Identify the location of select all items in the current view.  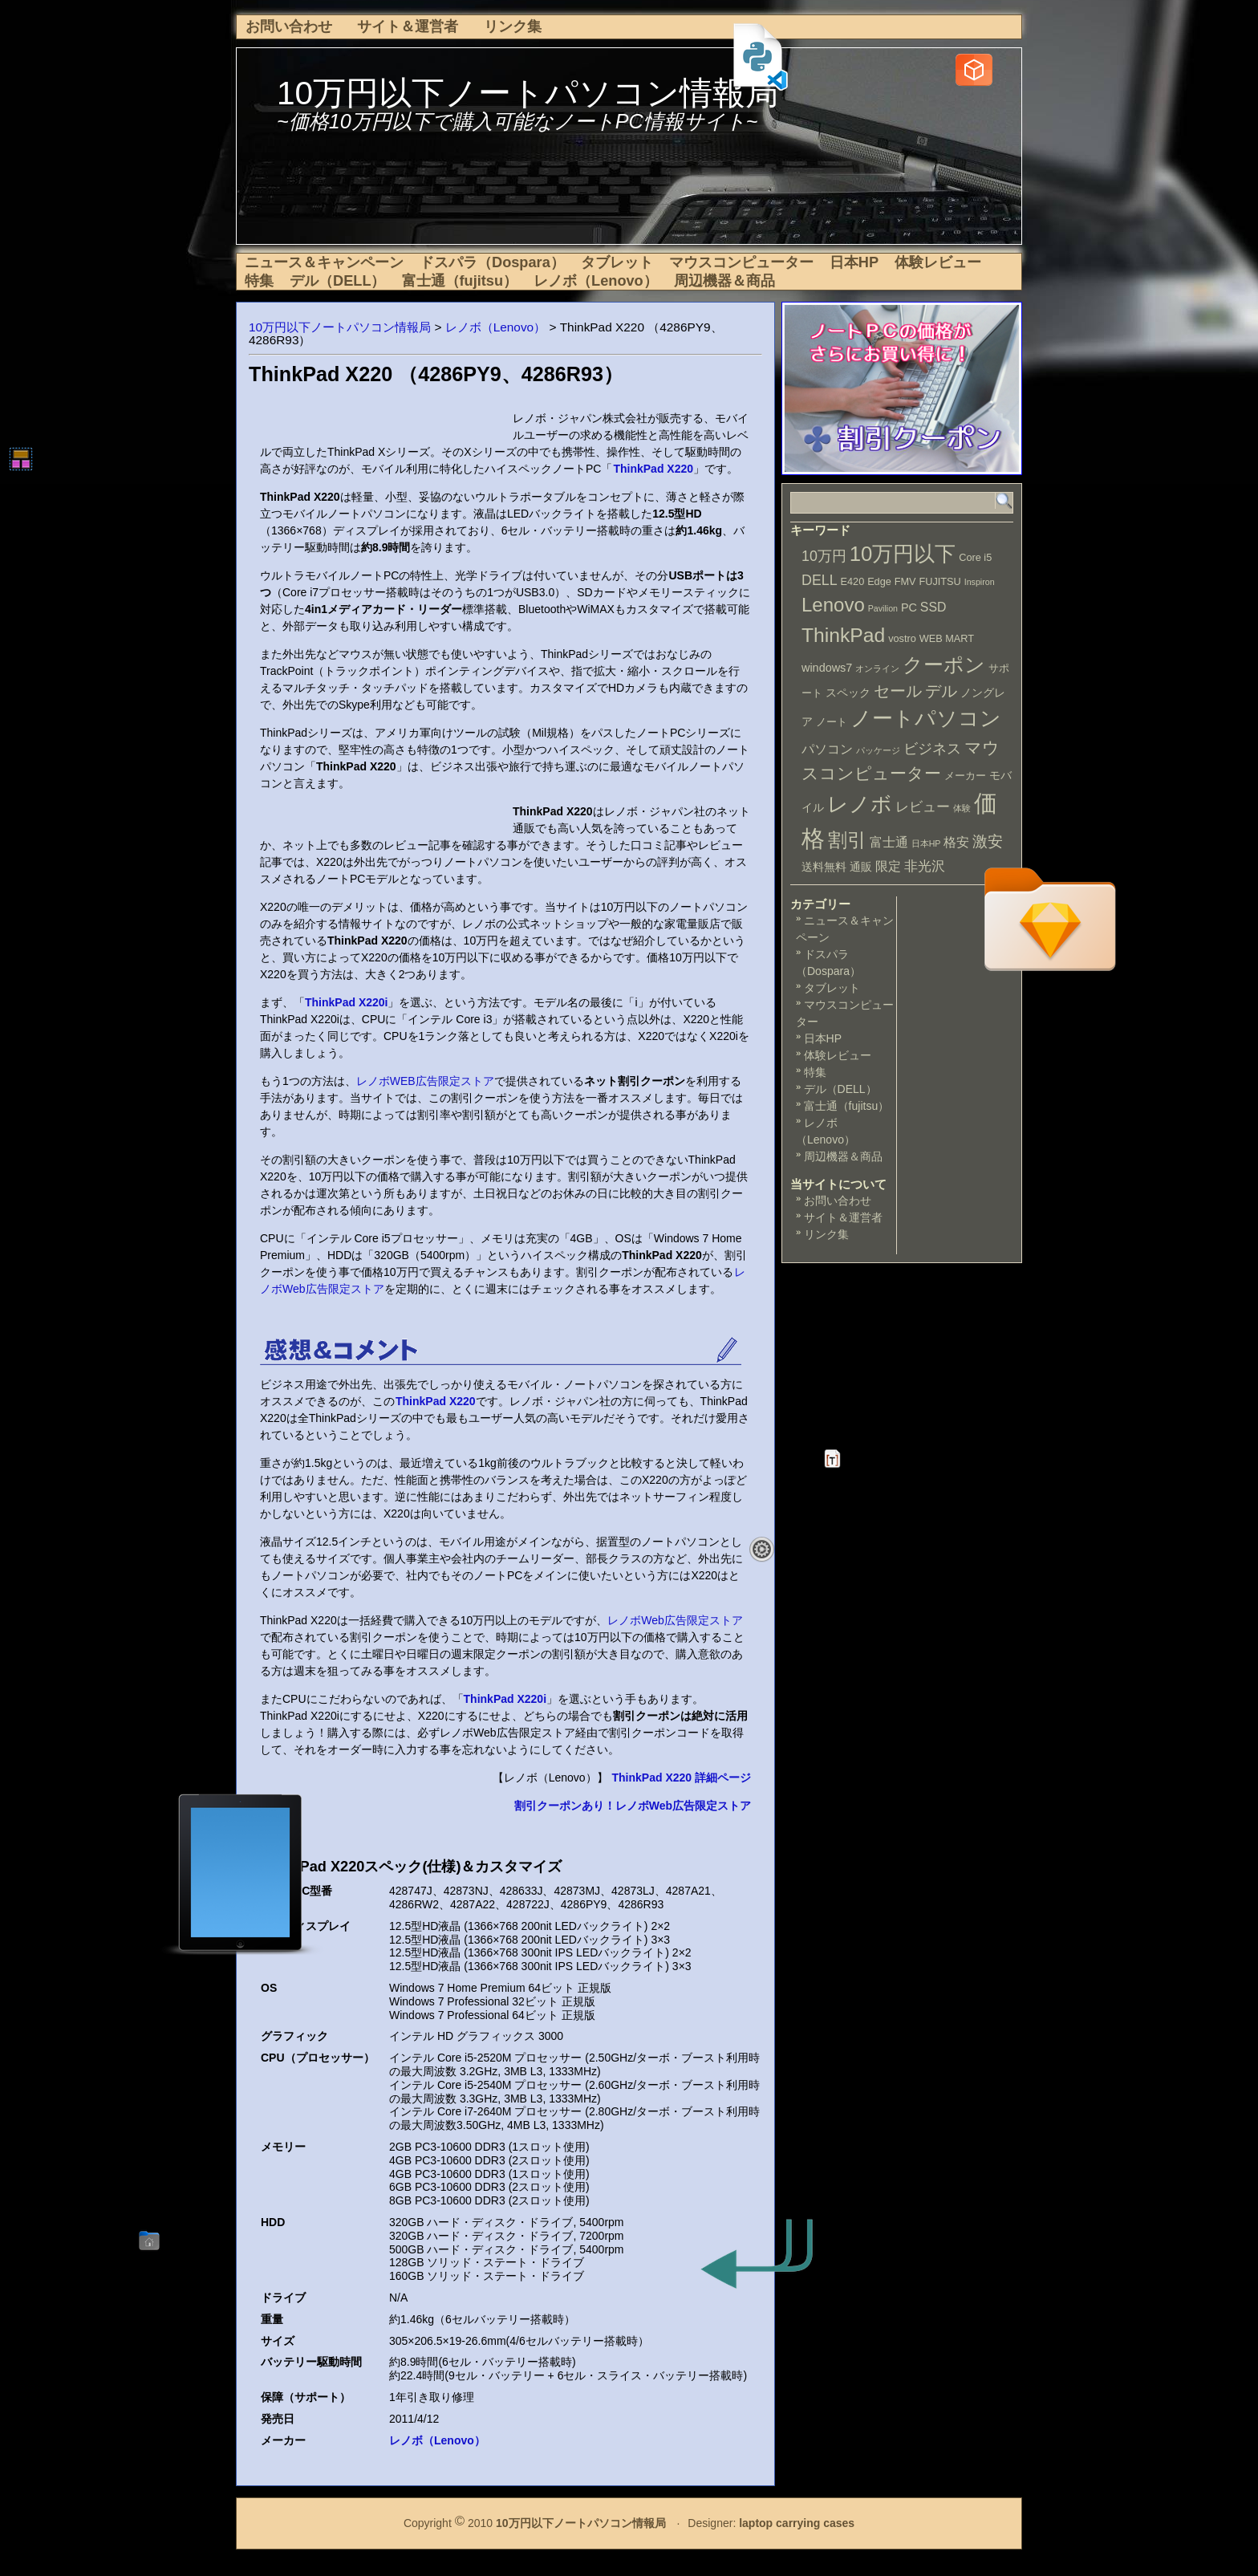
(21, 459).